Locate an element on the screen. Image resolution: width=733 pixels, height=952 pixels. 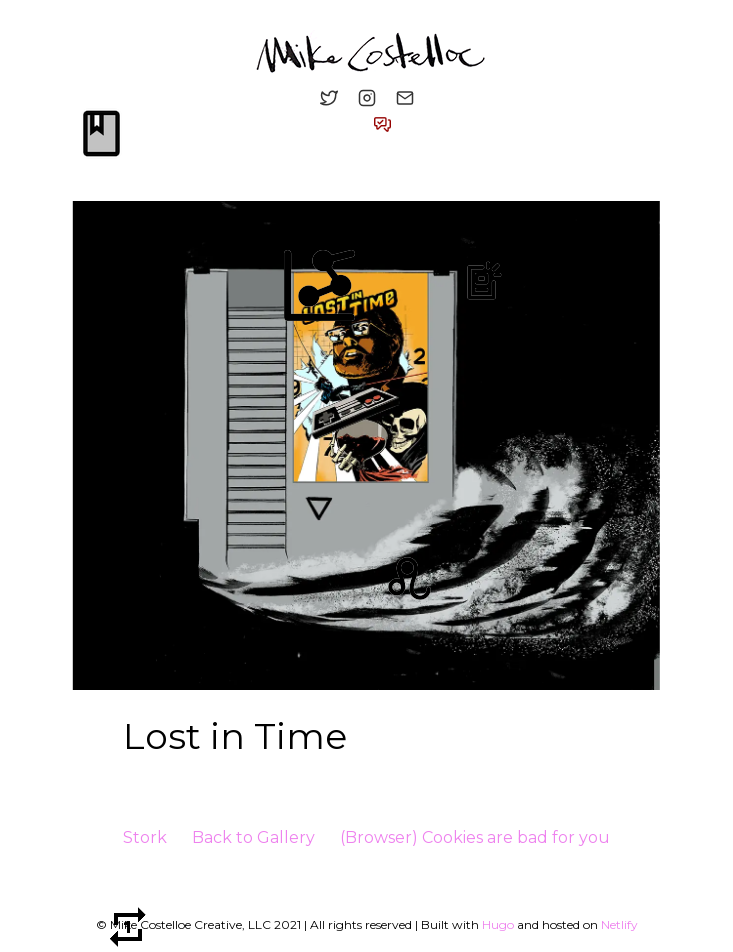
indicates a discussion thread has been closed is located at coordinates (382, 124).